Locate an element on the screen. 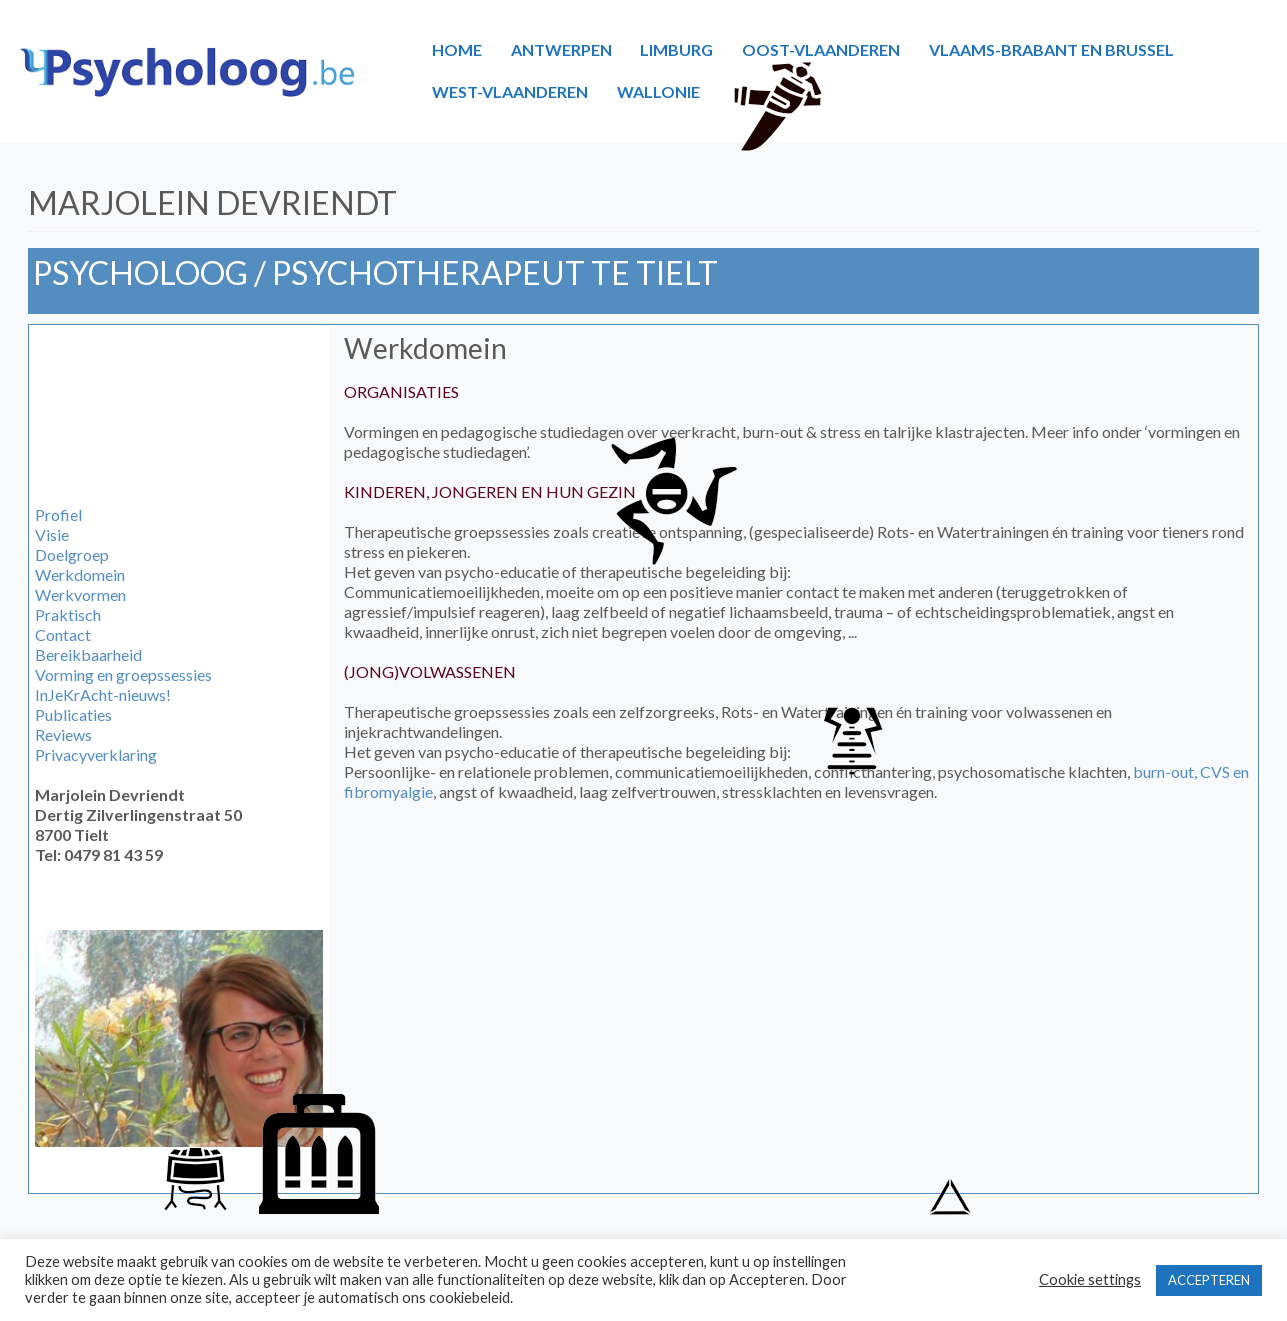  select claymore mine weapon or trap is located at coordinates (195, 1178).